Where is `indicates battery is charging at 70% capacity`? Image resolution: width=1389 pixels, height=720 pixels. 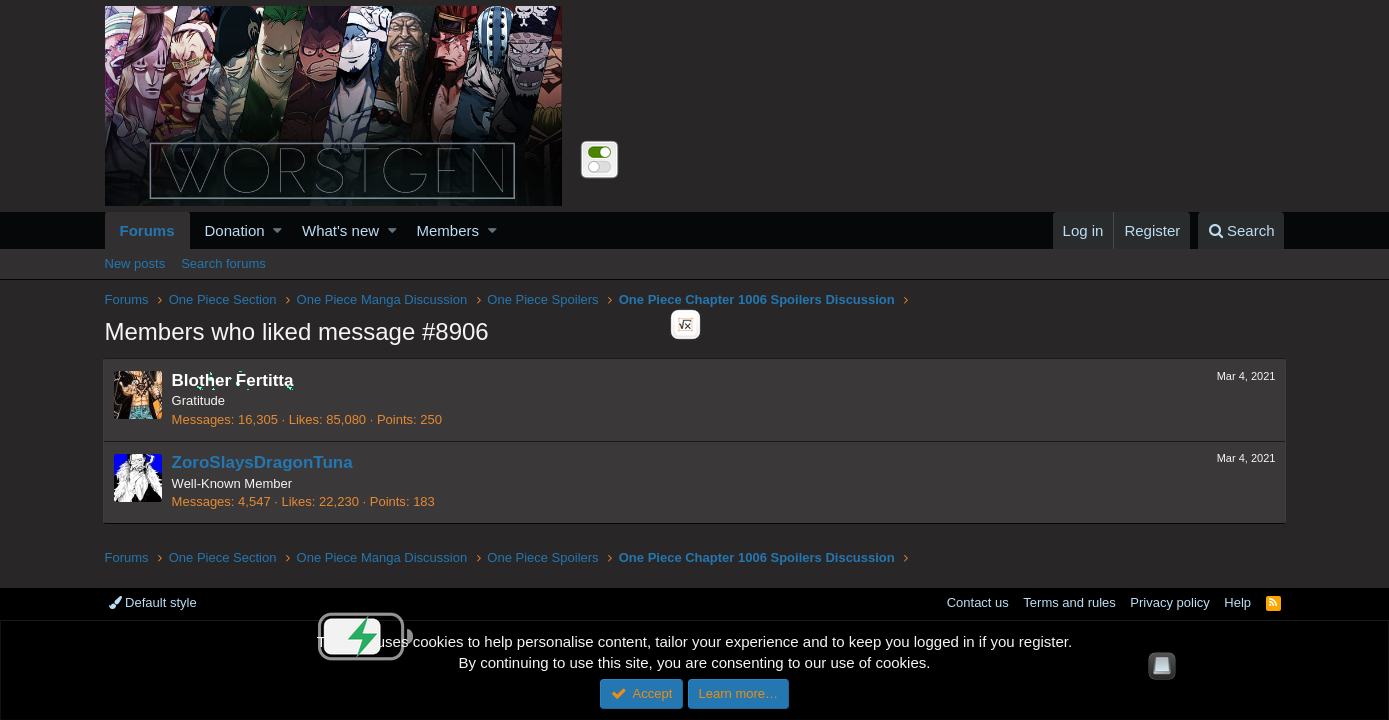
indicates battery is charging at 70% capacity is located at coordinates (365, 636).